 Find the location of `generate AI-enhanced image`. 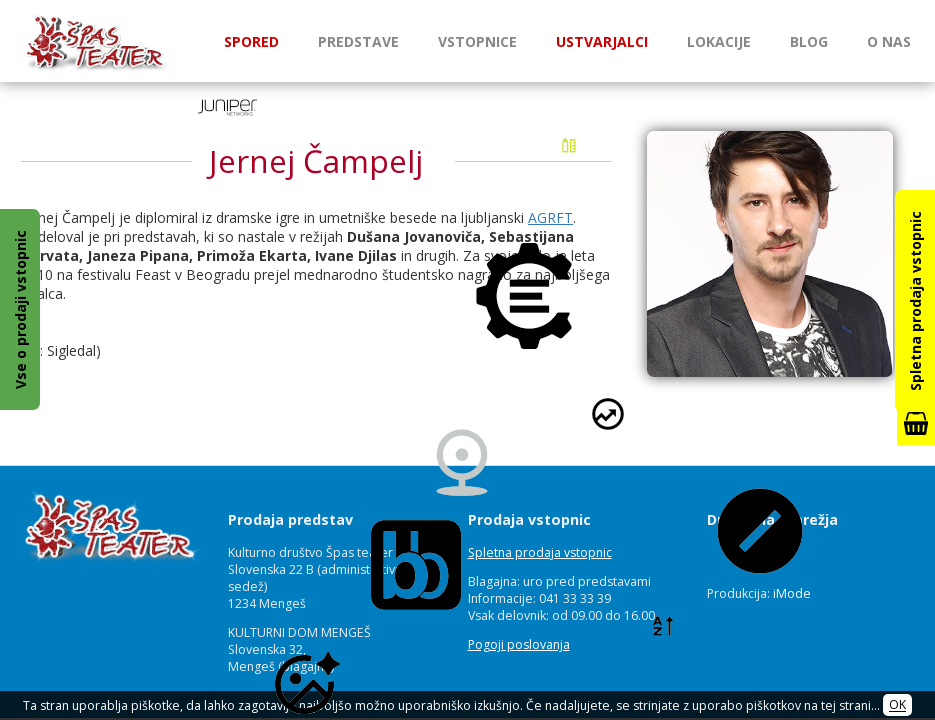

generate AI-enhanced image is located at coordinates (304, 684).